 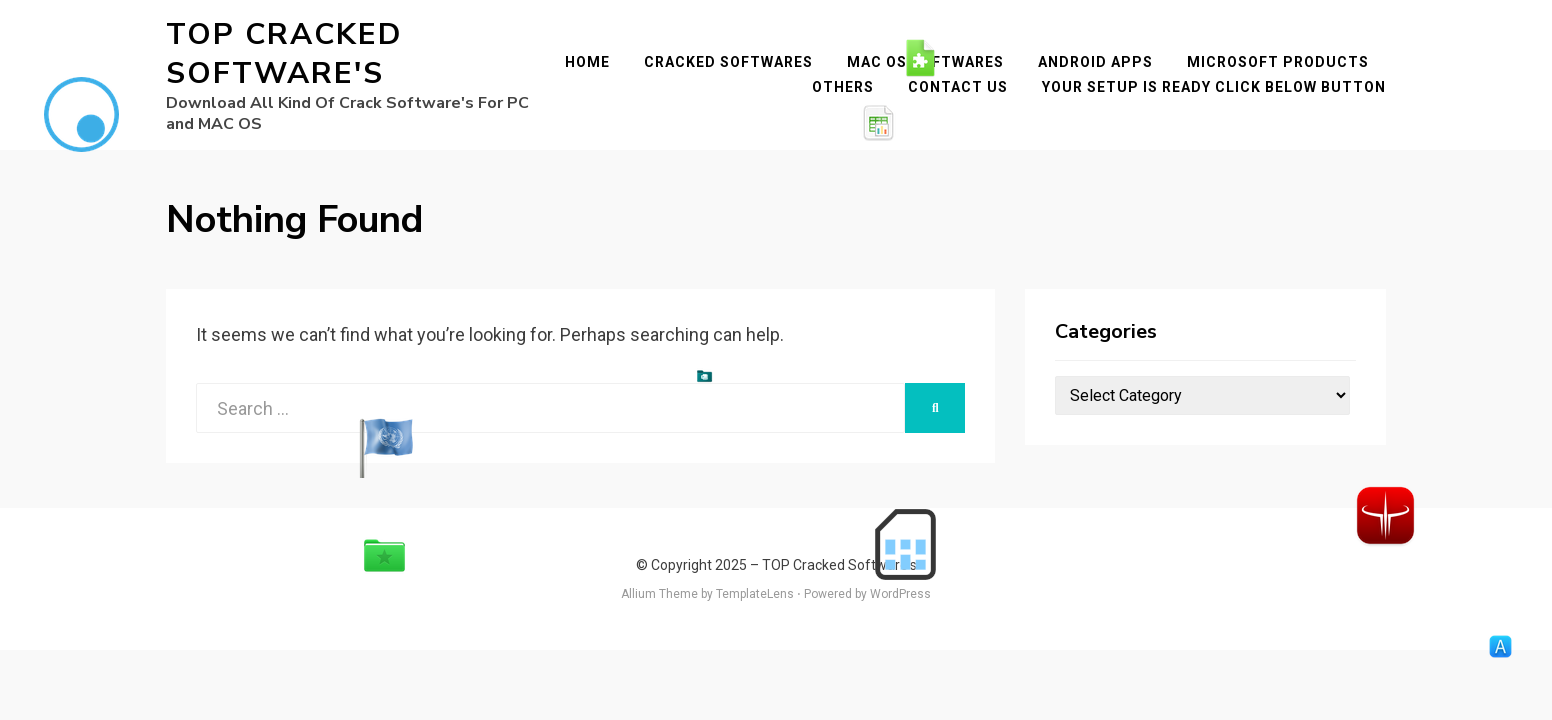 I want to click on a browser or app extension file, so click(x=957, y=58).